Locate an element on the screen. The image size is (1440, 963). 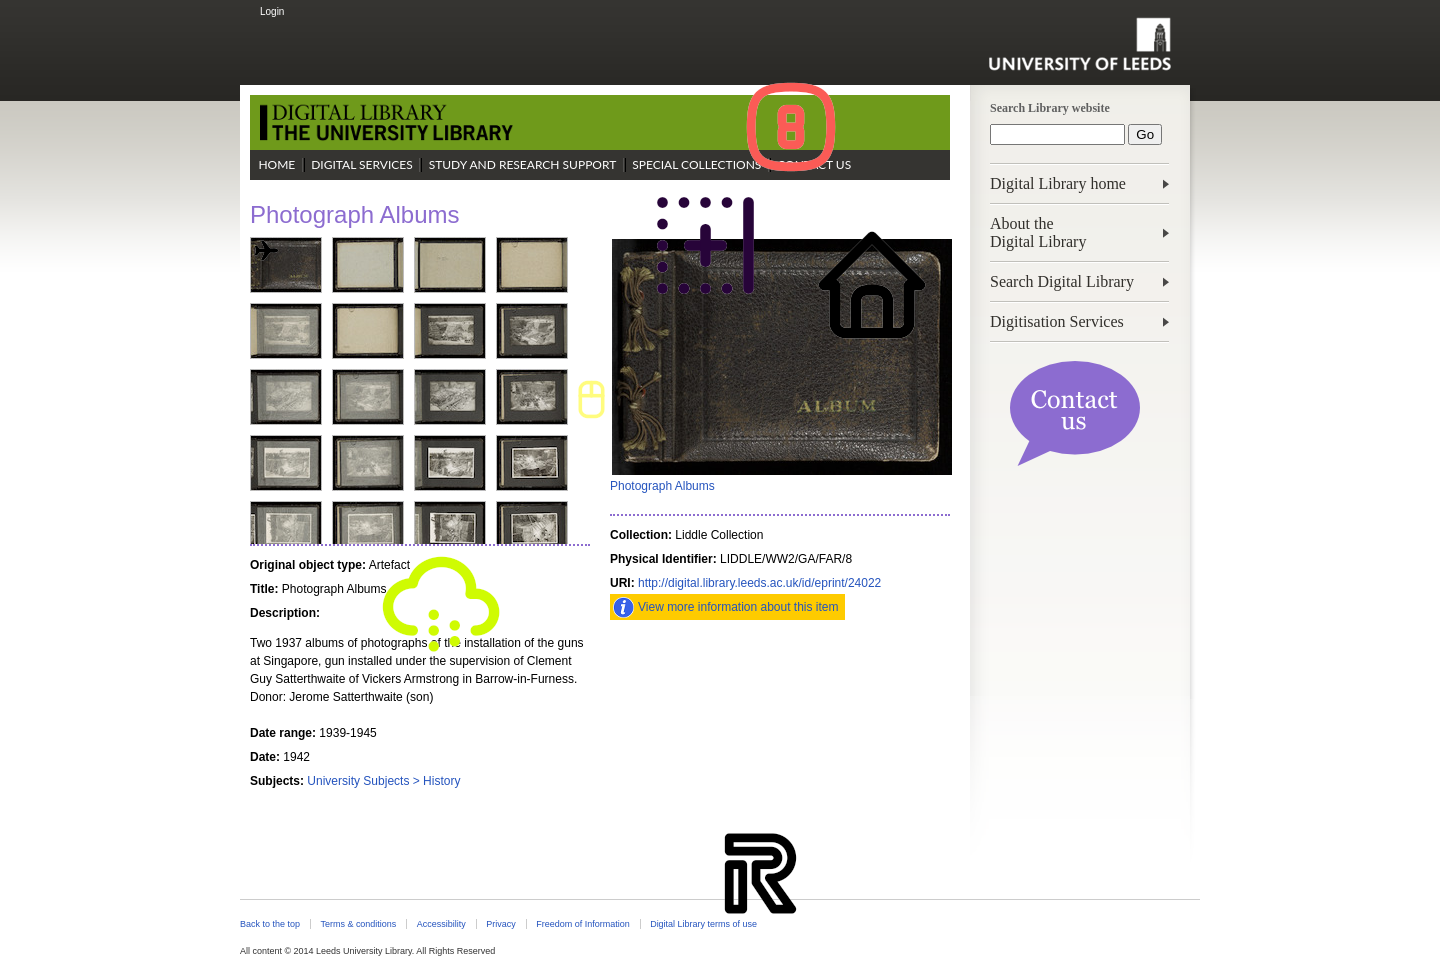
indicates snowy weather conditions is located at coordinates (439, 599).